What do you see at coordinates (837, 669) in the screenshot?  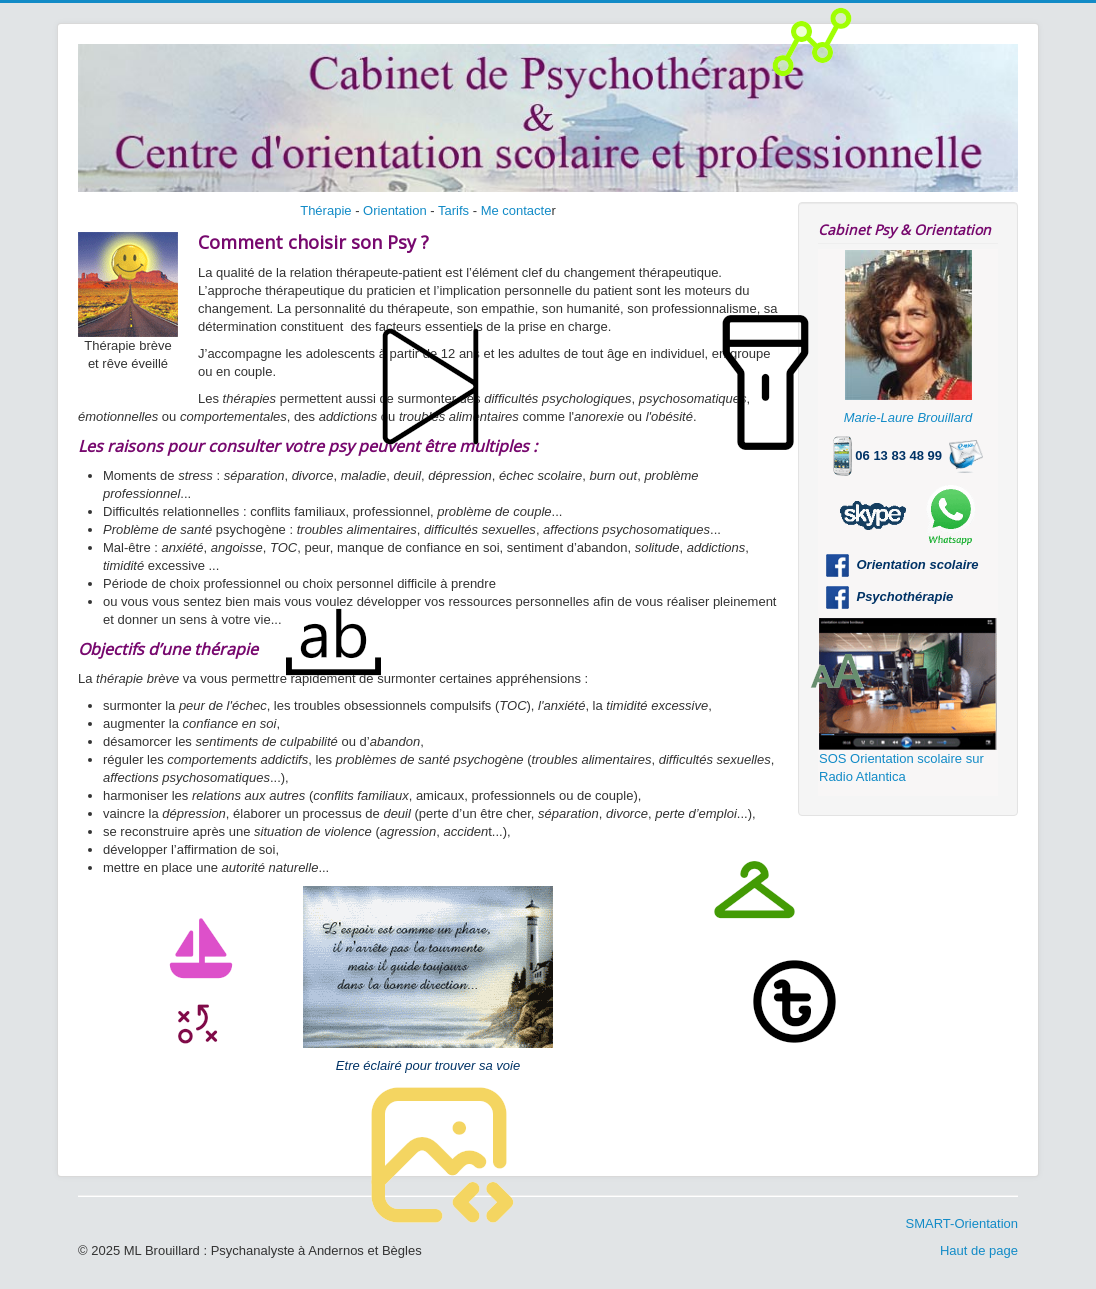 I see `adjust text size settings` at bounding box center [837, 669].